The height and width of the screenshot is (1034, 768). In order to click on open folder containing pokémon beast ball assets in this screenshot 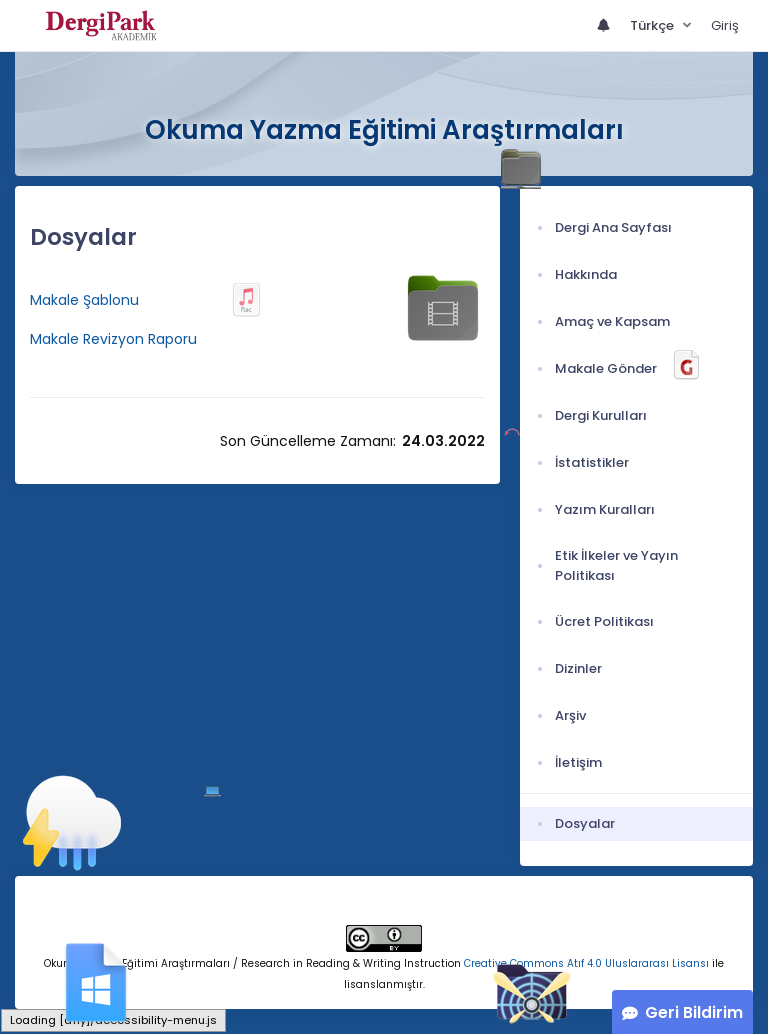, I will do `click(531, 993)`.